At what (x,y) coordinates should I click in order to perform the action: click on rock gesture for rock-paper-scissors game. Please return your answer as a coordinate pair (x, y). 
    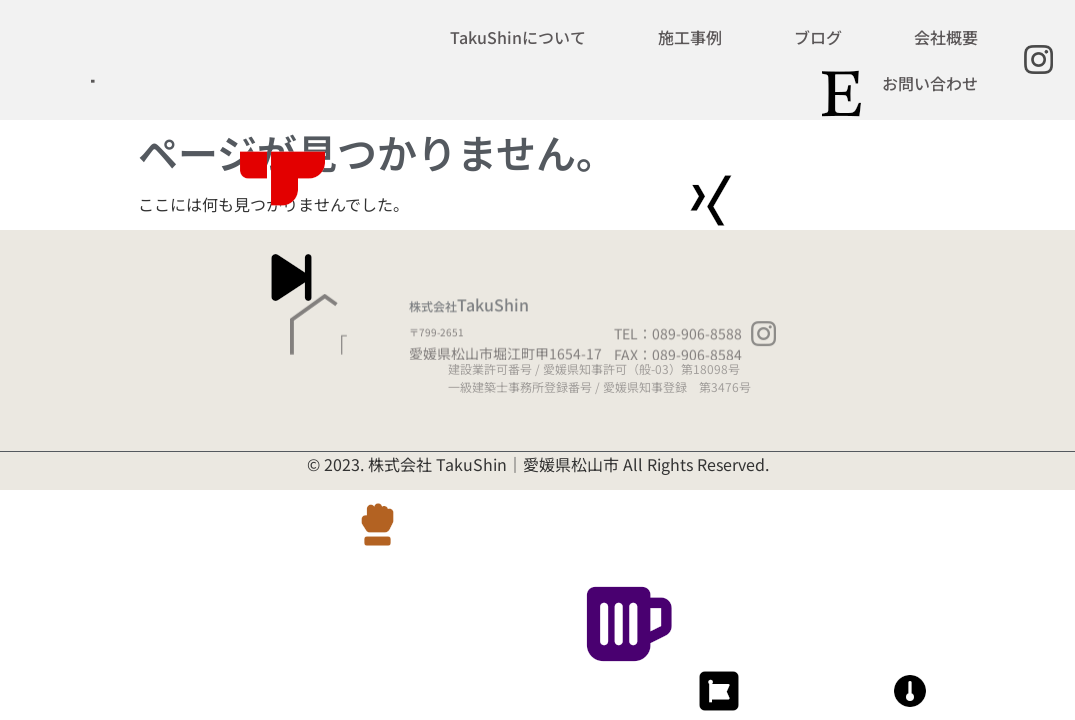
    Looking at the image, I should click on (377, 524).